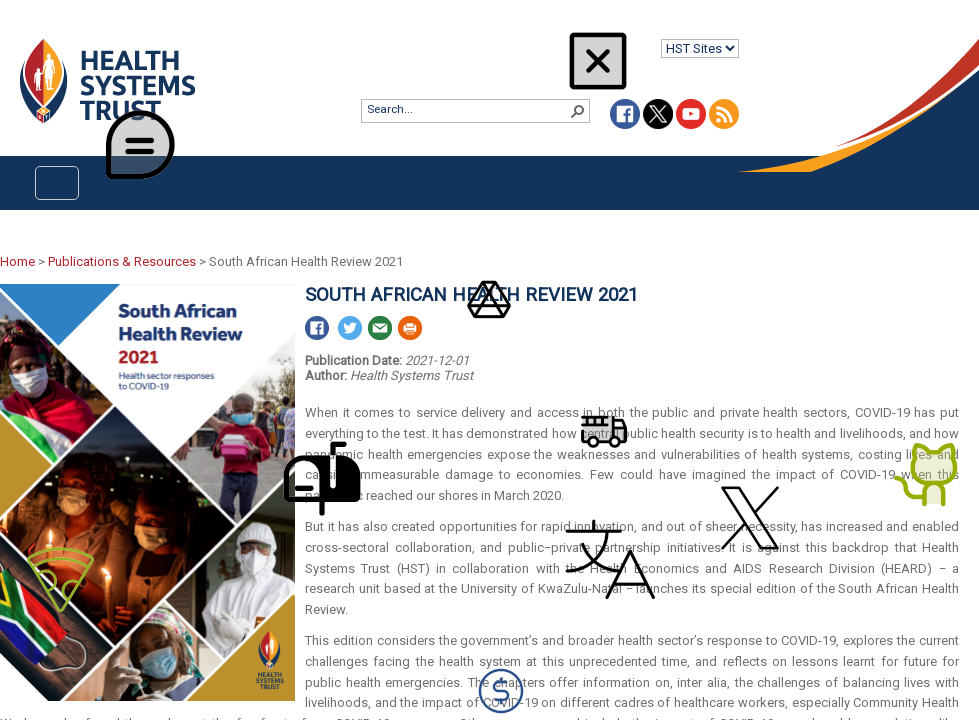  Describe the element at coordinates (931, 473) in the screenshot. I see `link to github repository` at that location.